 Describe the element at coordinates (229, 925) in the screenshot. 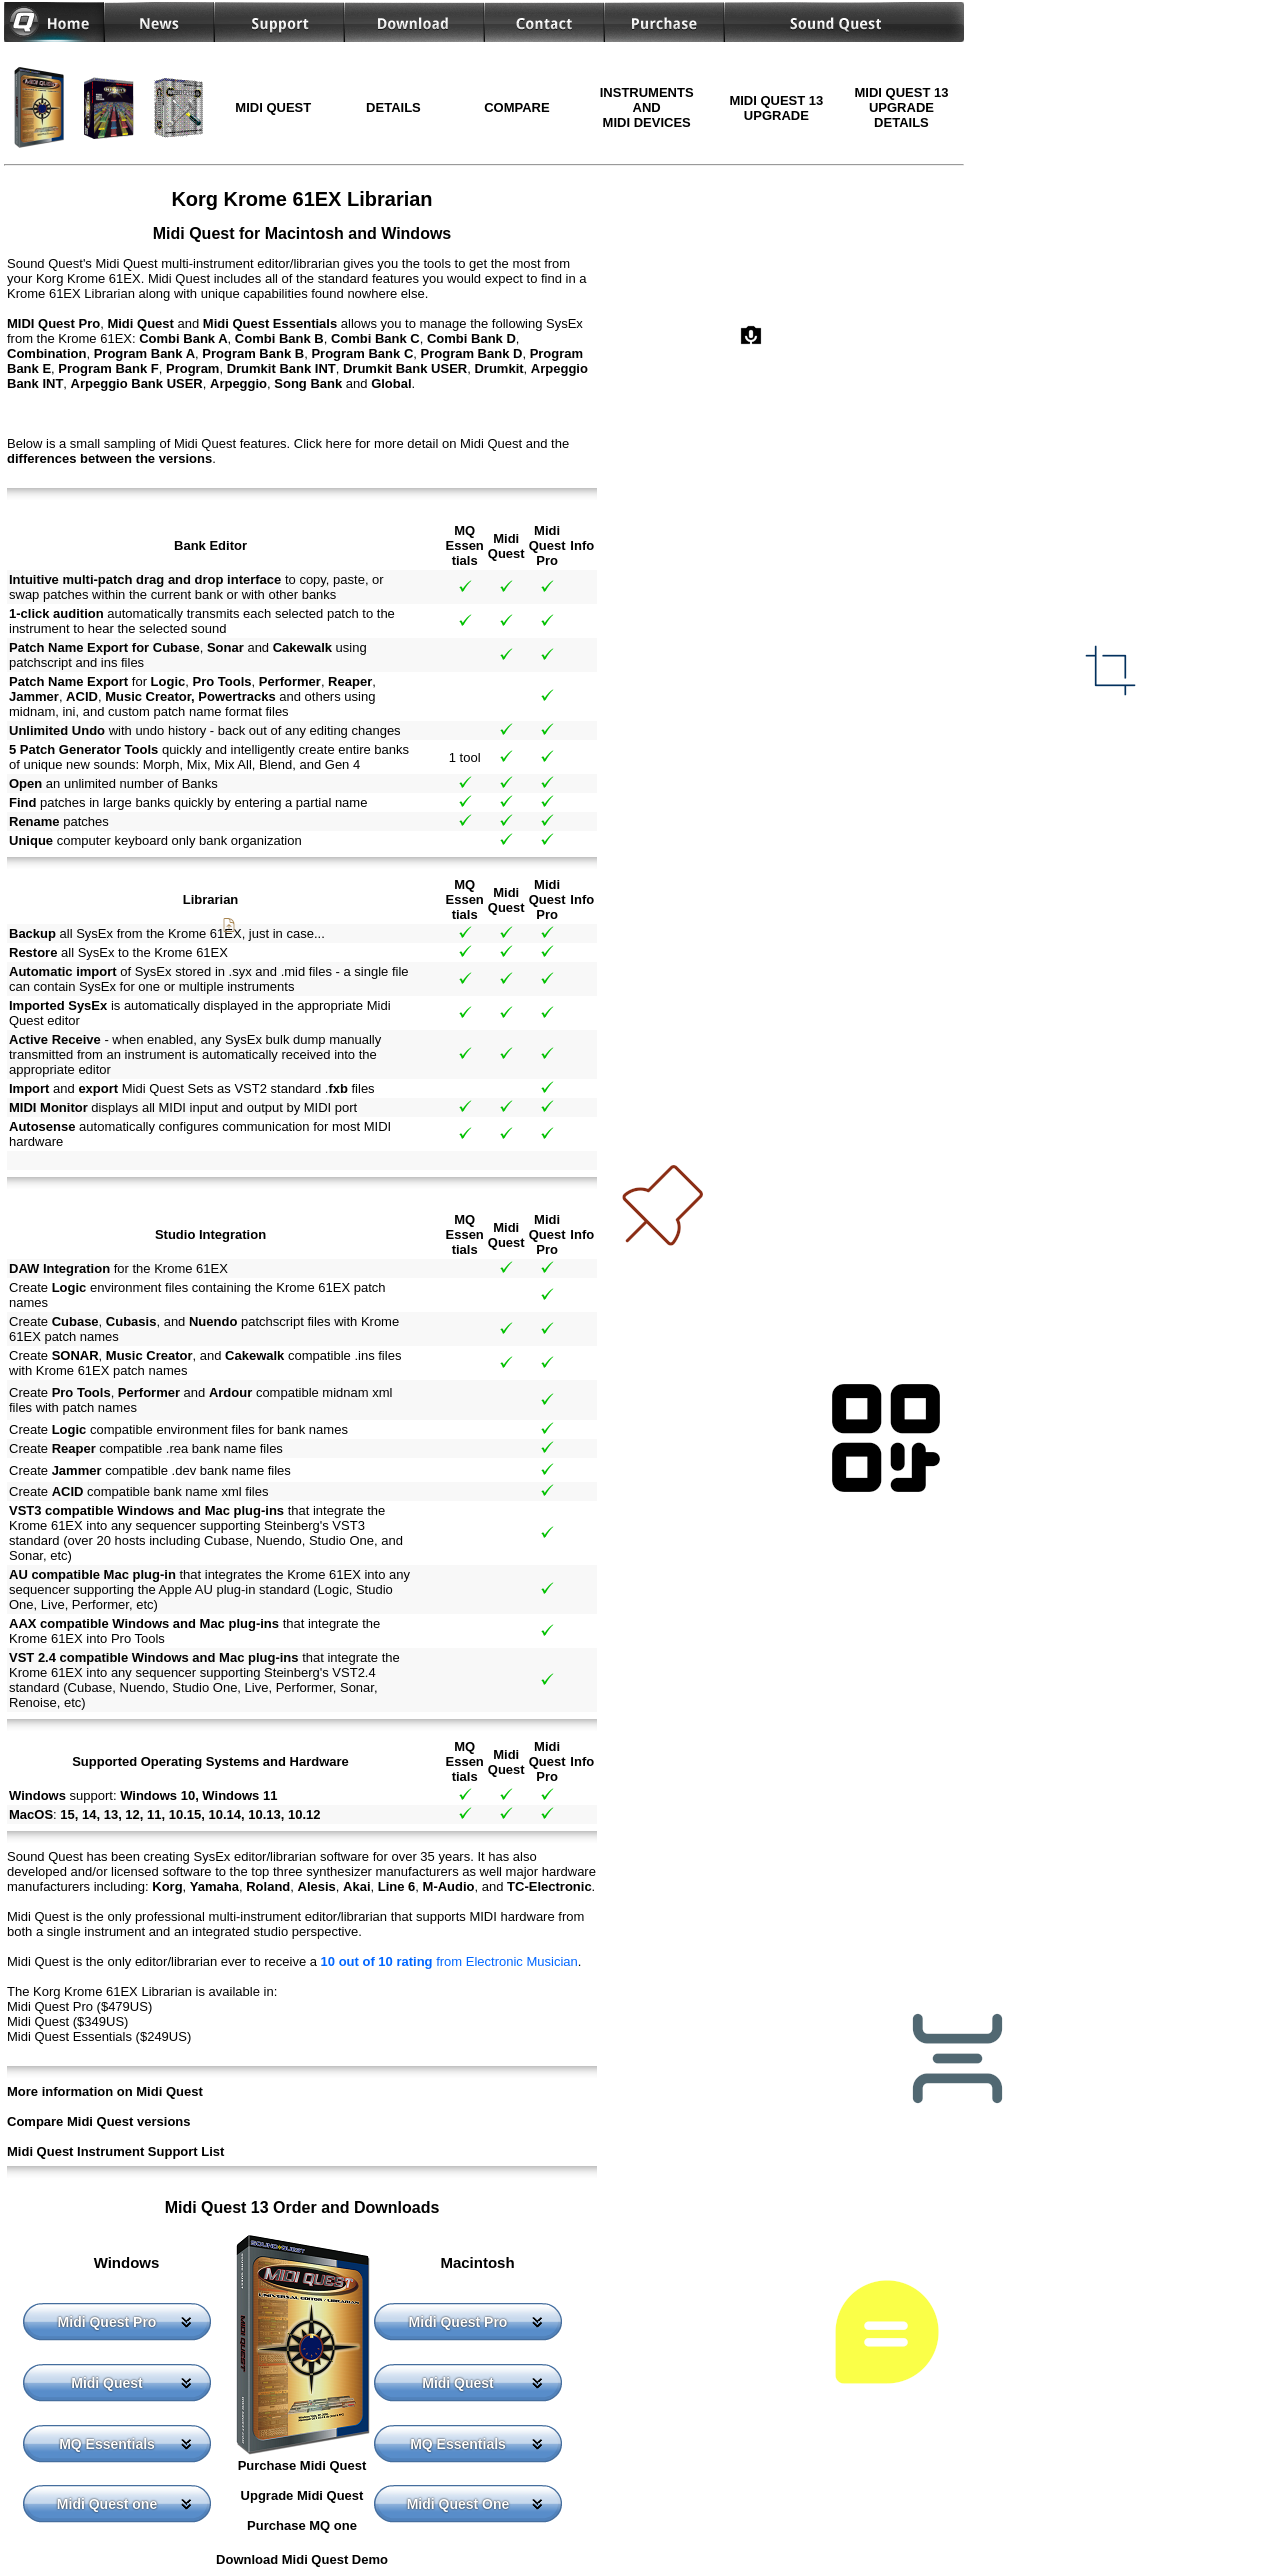

I see `upload a document or file` at that location.